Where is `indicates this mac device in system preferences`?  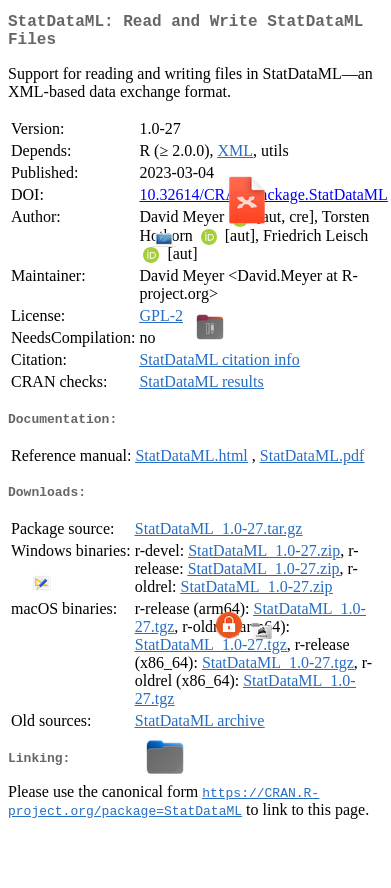
indicates this mac device in system preferences is located at coordinates (164, 239).